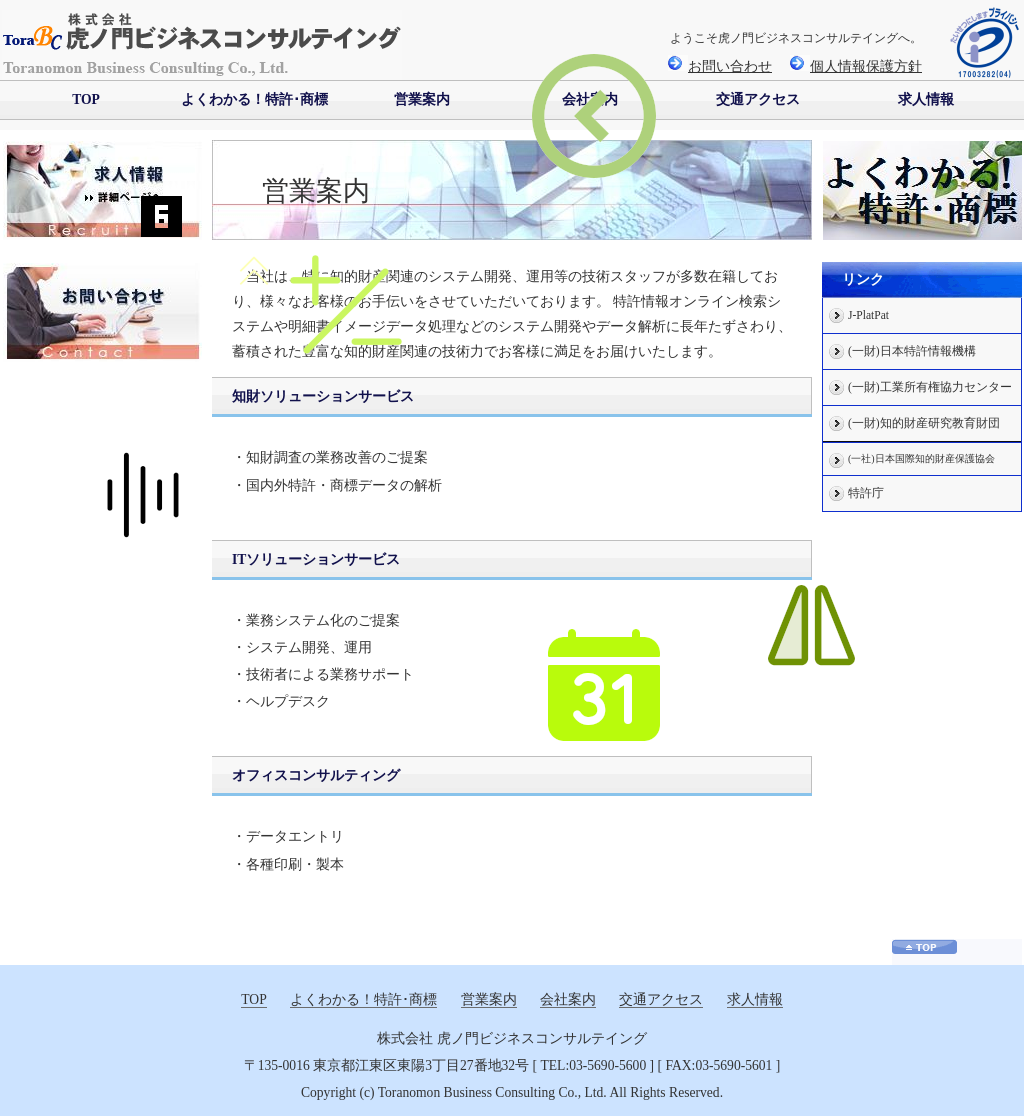  I want to click on scroll to top of page, so click(254, 272).